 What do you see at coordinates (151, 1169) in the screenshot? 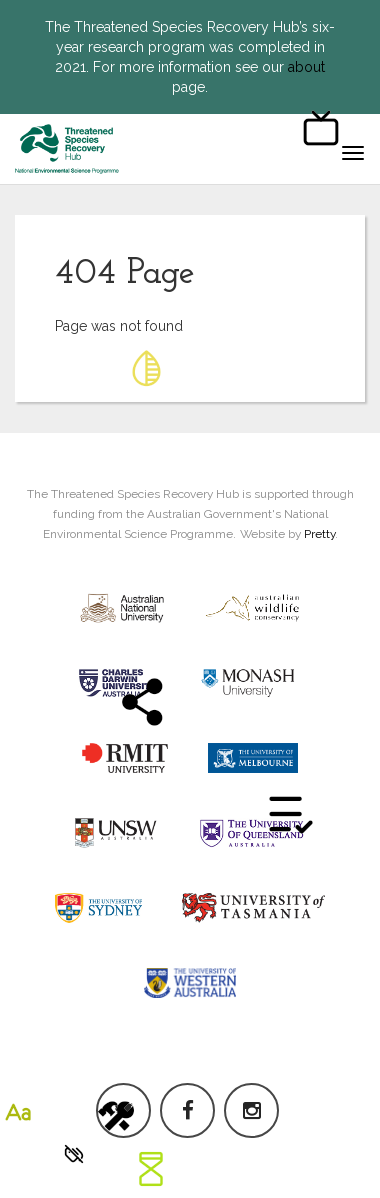
I see `indicates a timer or countdown in progress` at bounding box center [151, 1169].